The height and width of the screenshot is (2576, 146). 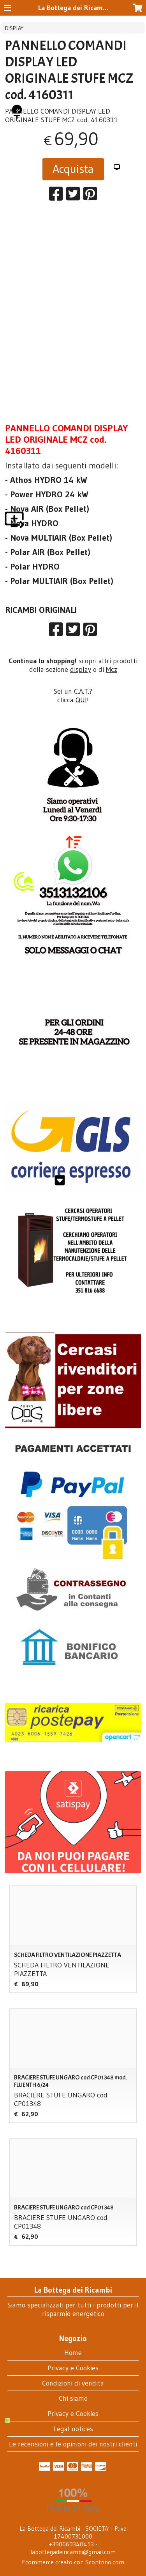 What do you see at coordinates (117, 167) in the screenshot?
I see `switch to desktop view` at bounding box center [117, 167].